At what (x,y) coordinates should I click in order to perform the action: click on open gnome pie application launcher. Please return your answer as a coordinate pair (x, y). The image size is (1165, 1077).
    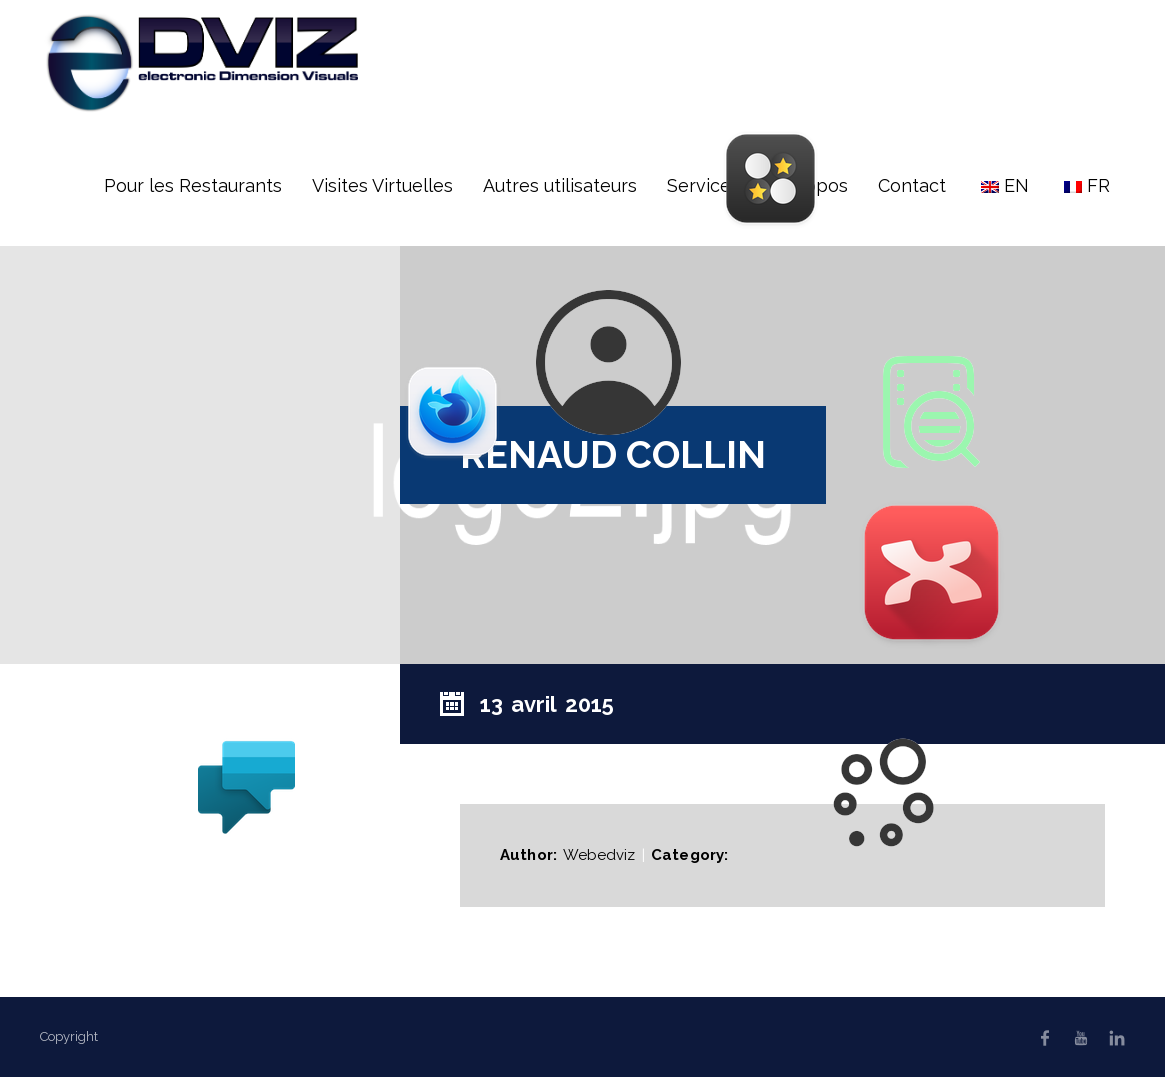
    Looking at the image, I should click on (887, 792).